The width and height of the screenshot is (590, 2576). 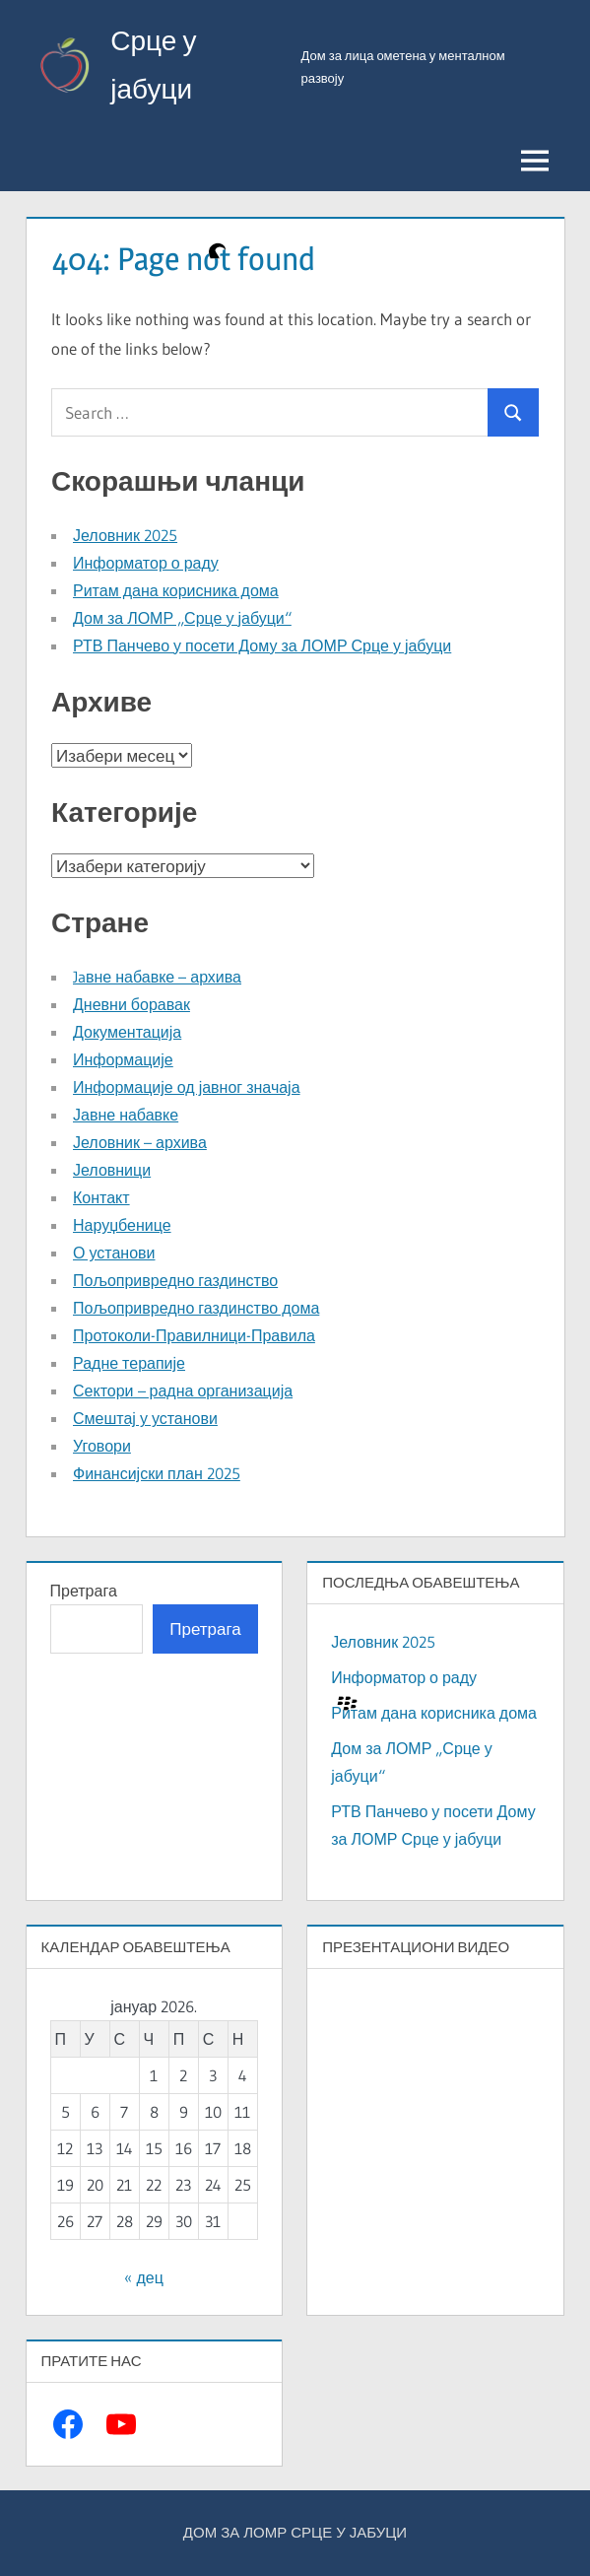 I want to click on open OctoPrint 3D printer management interface, so click(x=217, y=250).